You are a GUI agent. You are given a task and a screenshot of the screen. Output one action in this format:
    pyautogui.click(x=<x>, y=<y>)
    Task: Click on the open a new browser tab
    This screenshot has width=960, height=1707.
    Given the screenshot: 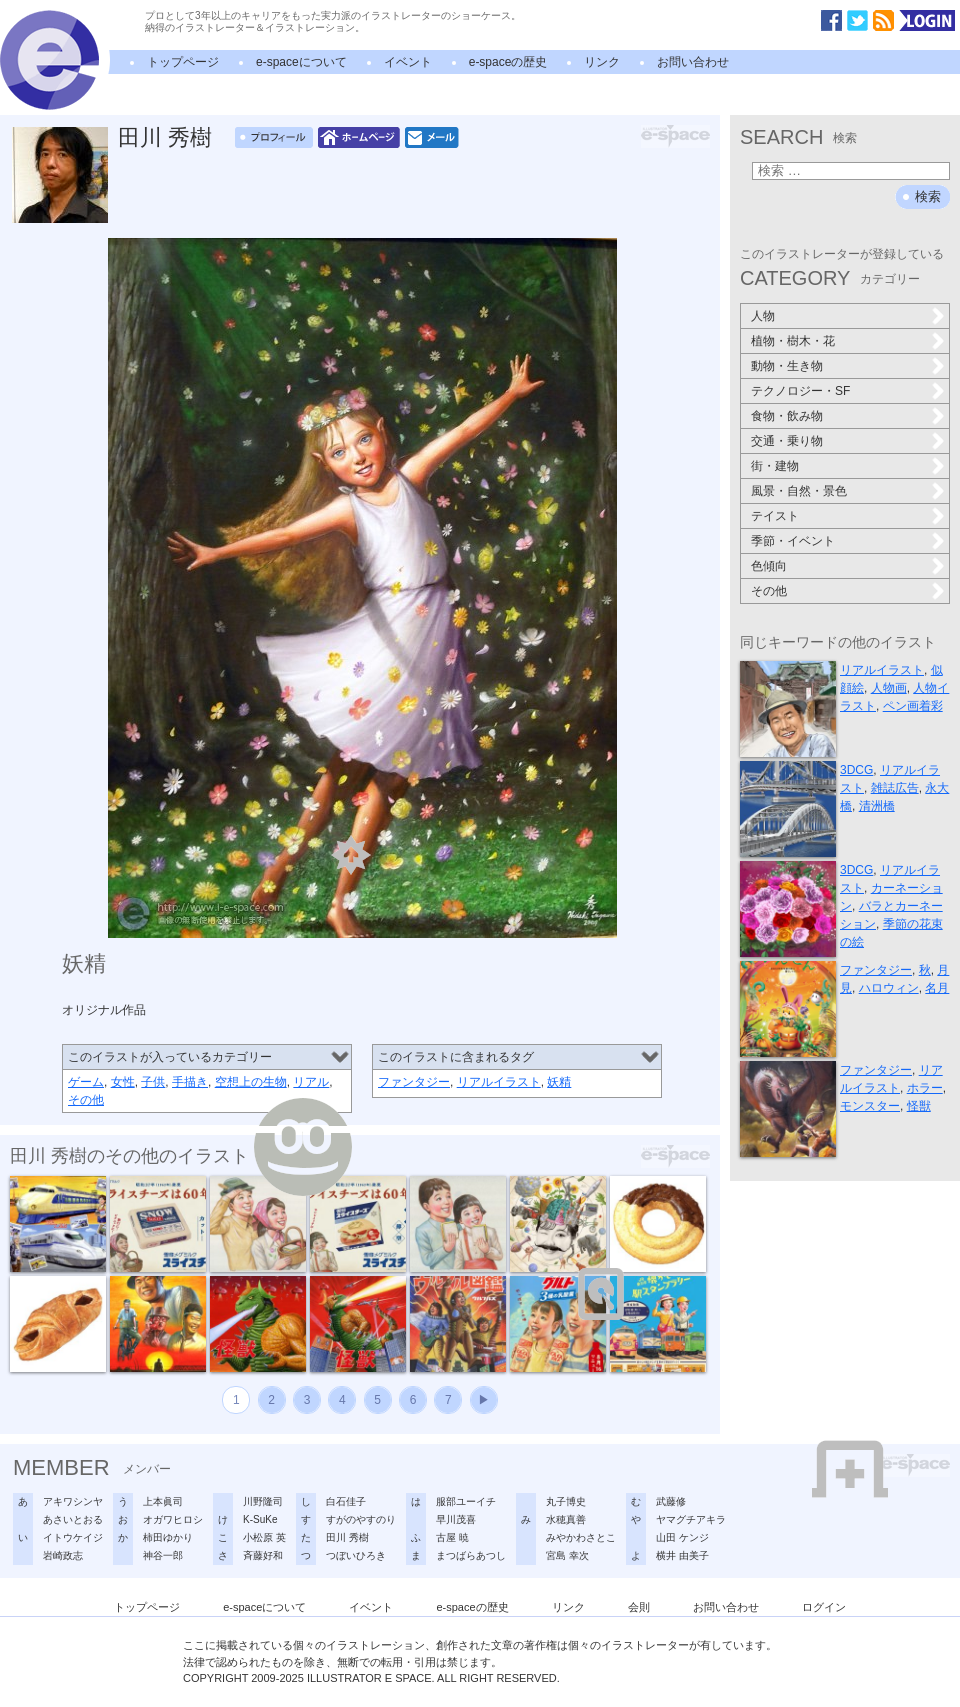 What is the action you would take?
    pyautogui.click(x=850, y=1469)
    